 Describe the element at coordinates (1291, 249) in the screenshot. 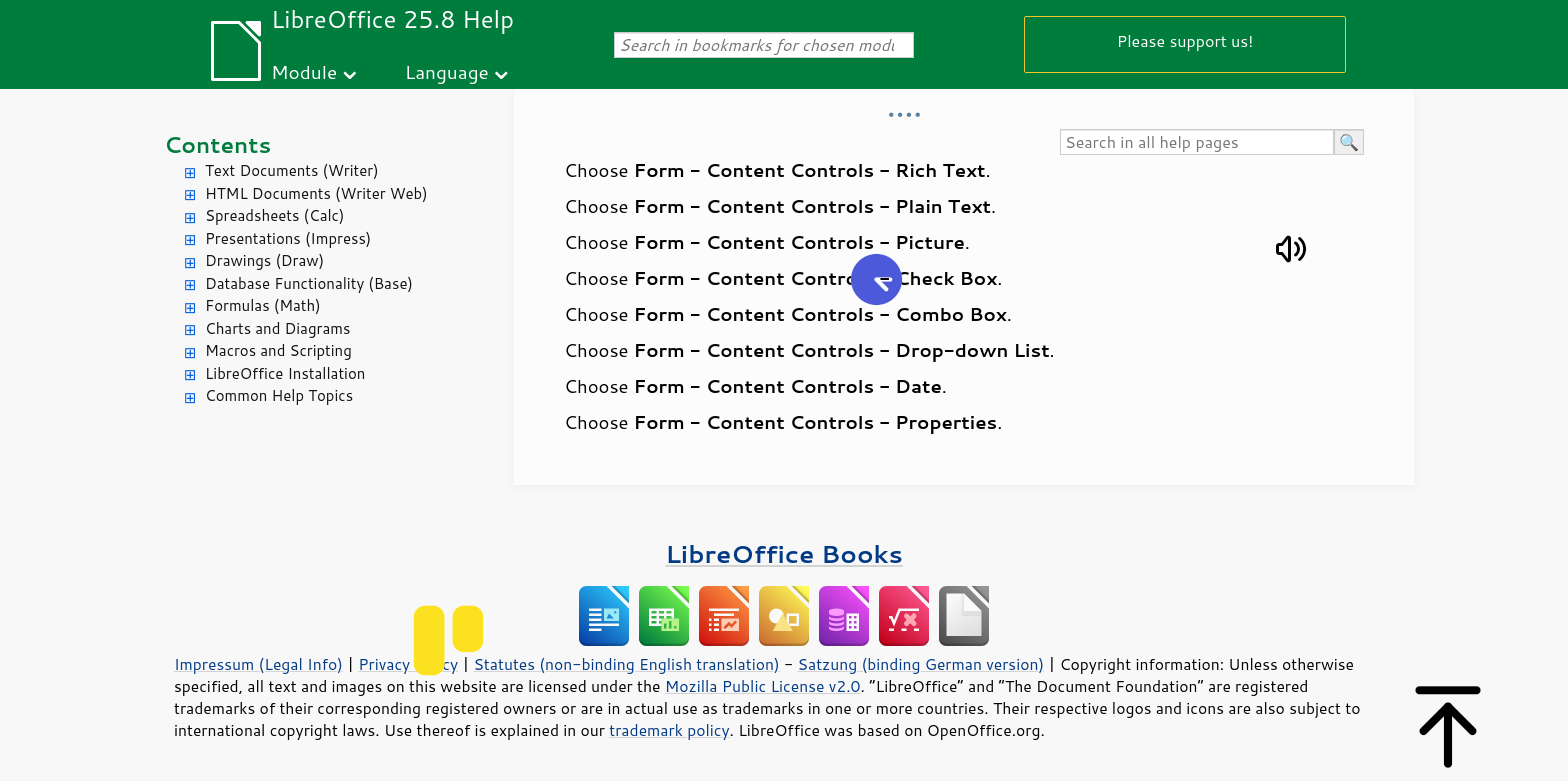

I see `adjust audio volume settings` at that location.